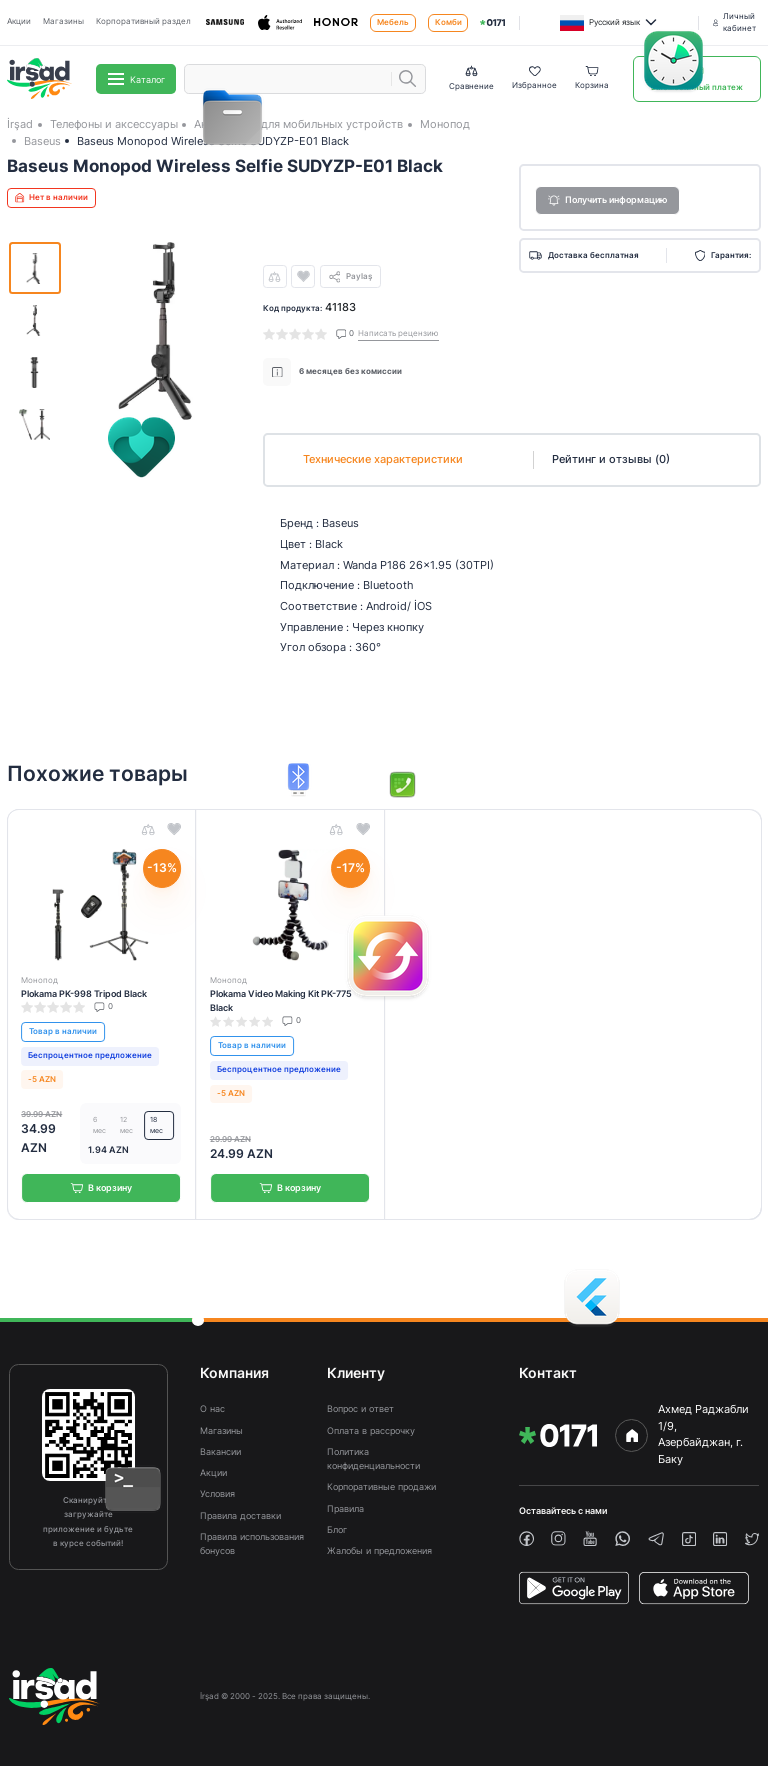 Image resolution: width=768 pixels, height=1766 pixels. Describe the element at coordinates (673, 60) in the screenshot. I see `open kapow time tracking app` at that location.